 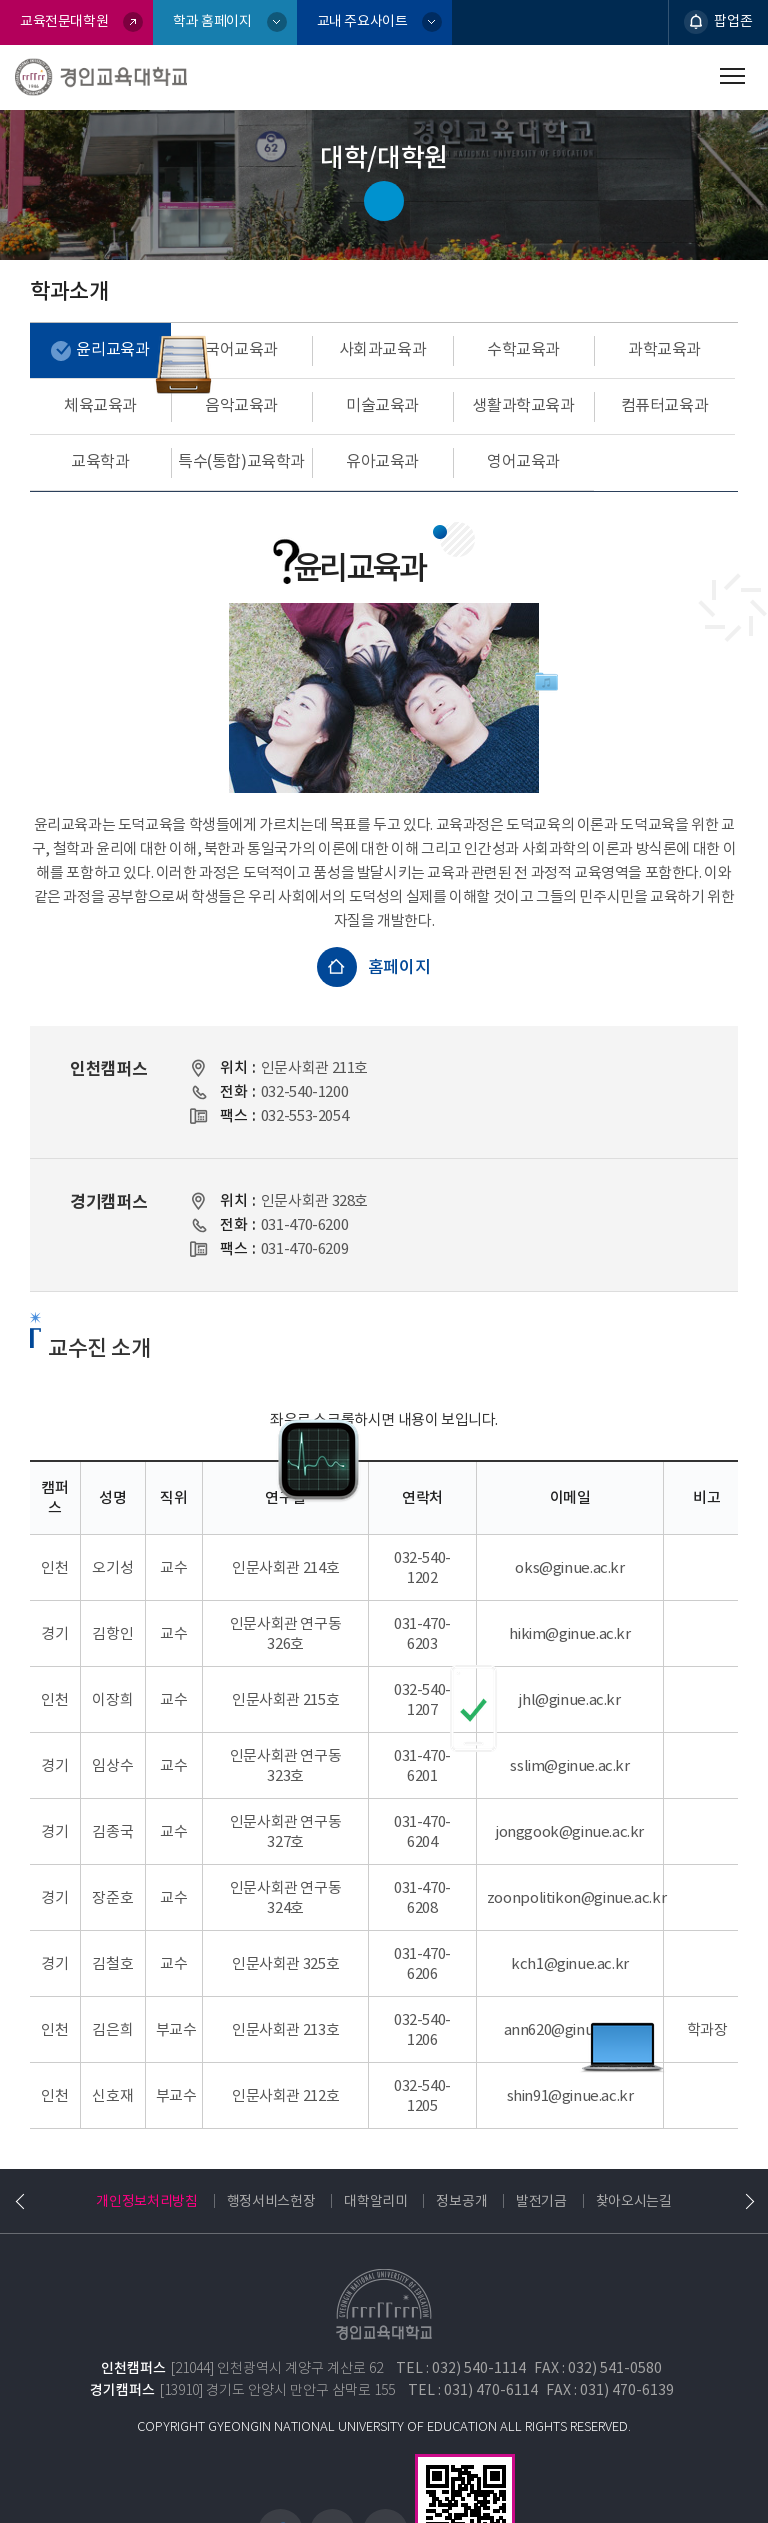 What do you see at coordinates (546, 681) in the screenshot?
I see `open your music folder` at bounding box center [546, 681].